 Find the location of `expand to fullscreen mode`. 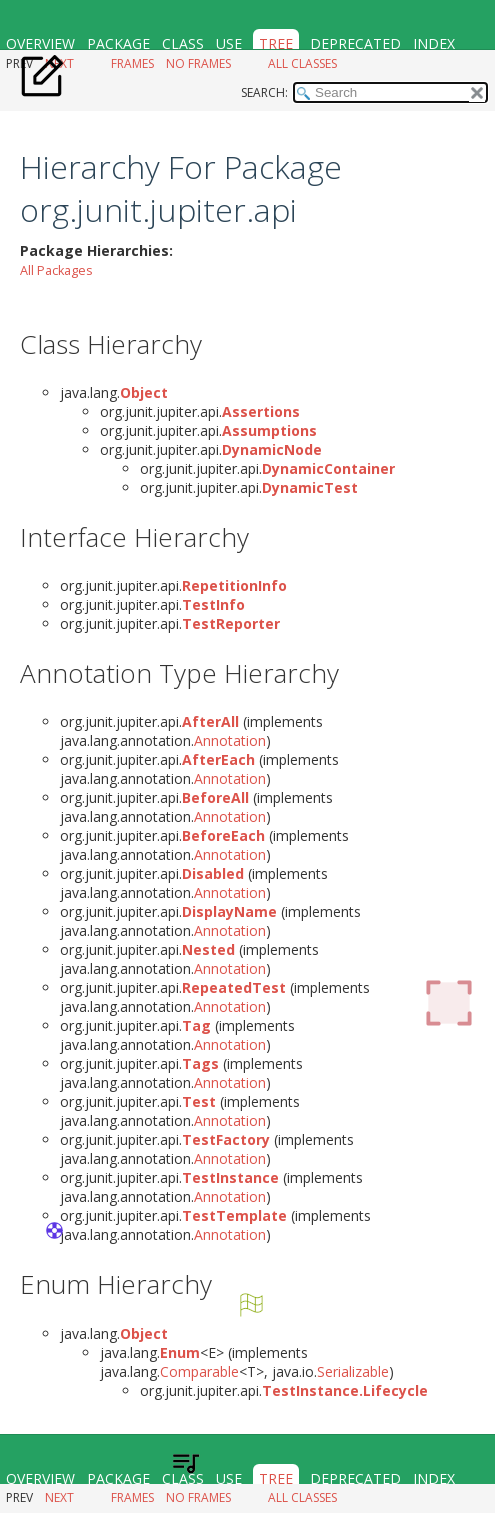

expand to fullscreen mode is located at coordinates (449, 1003).